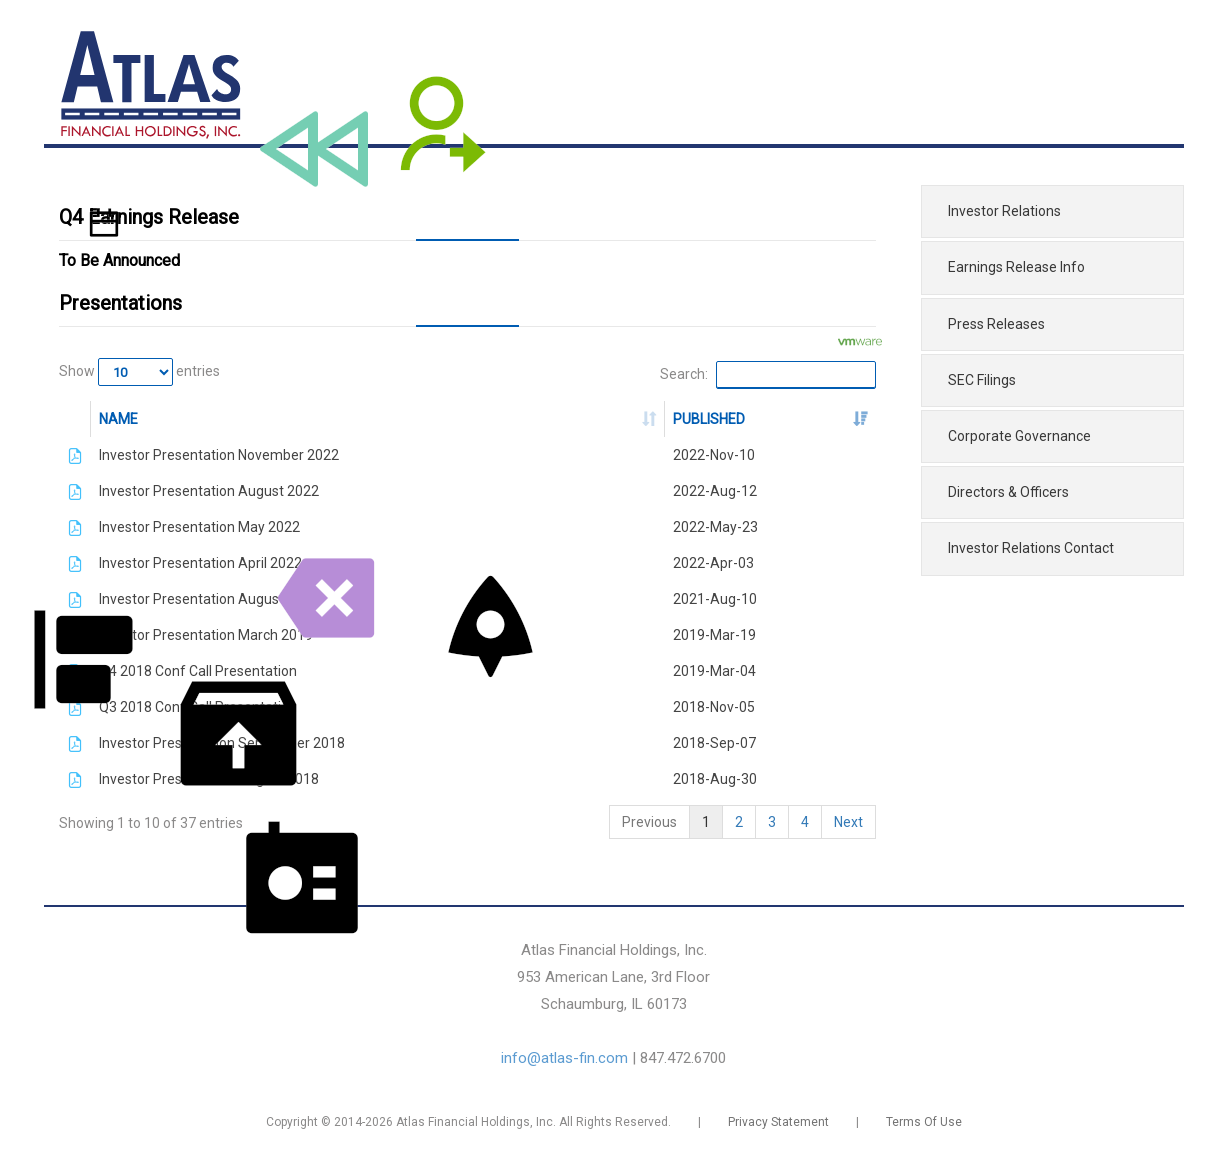 The width and height of the screenshot is (1227, 1173). Describe the element at coordinates (83, 659) in the screenshot. I see `align selected items to the left edge` at that location.